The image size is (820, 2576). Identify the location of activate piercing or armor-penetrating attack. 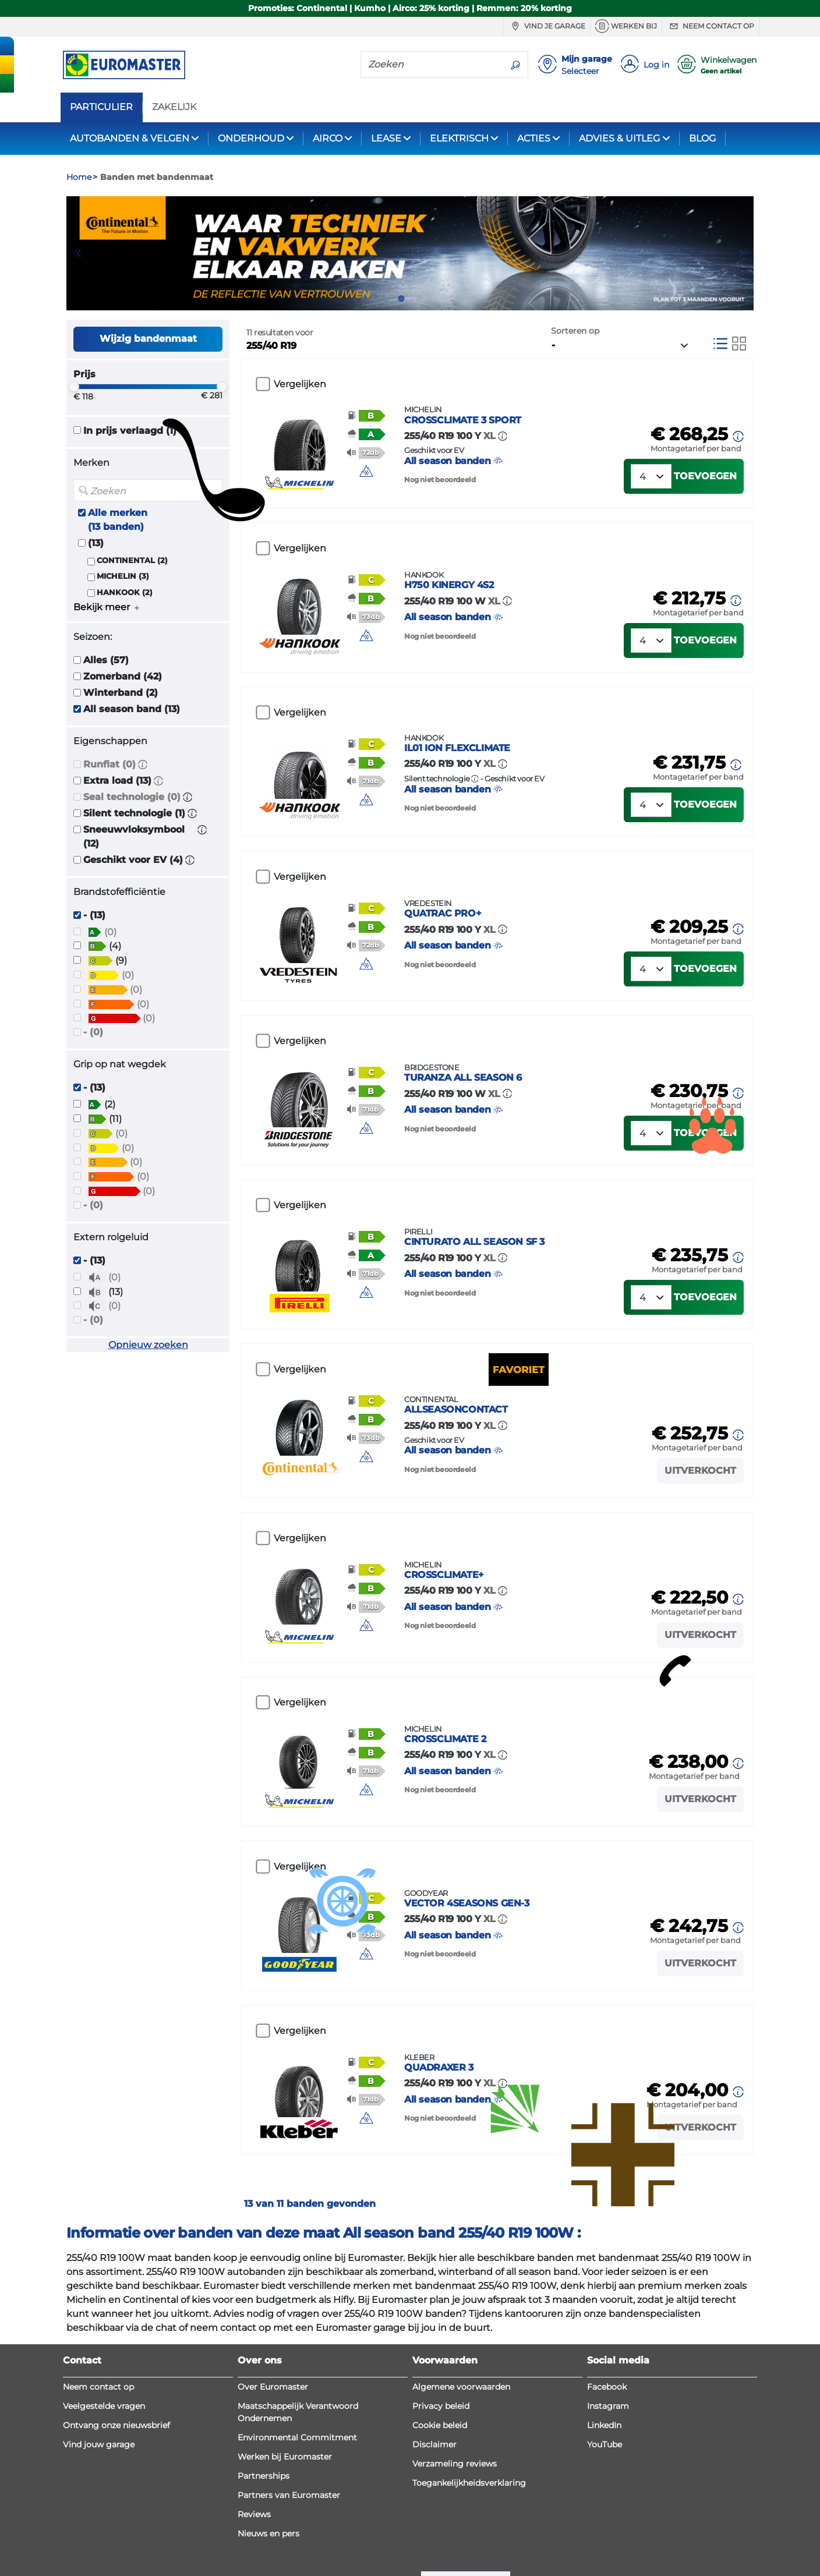
(515, 2109).